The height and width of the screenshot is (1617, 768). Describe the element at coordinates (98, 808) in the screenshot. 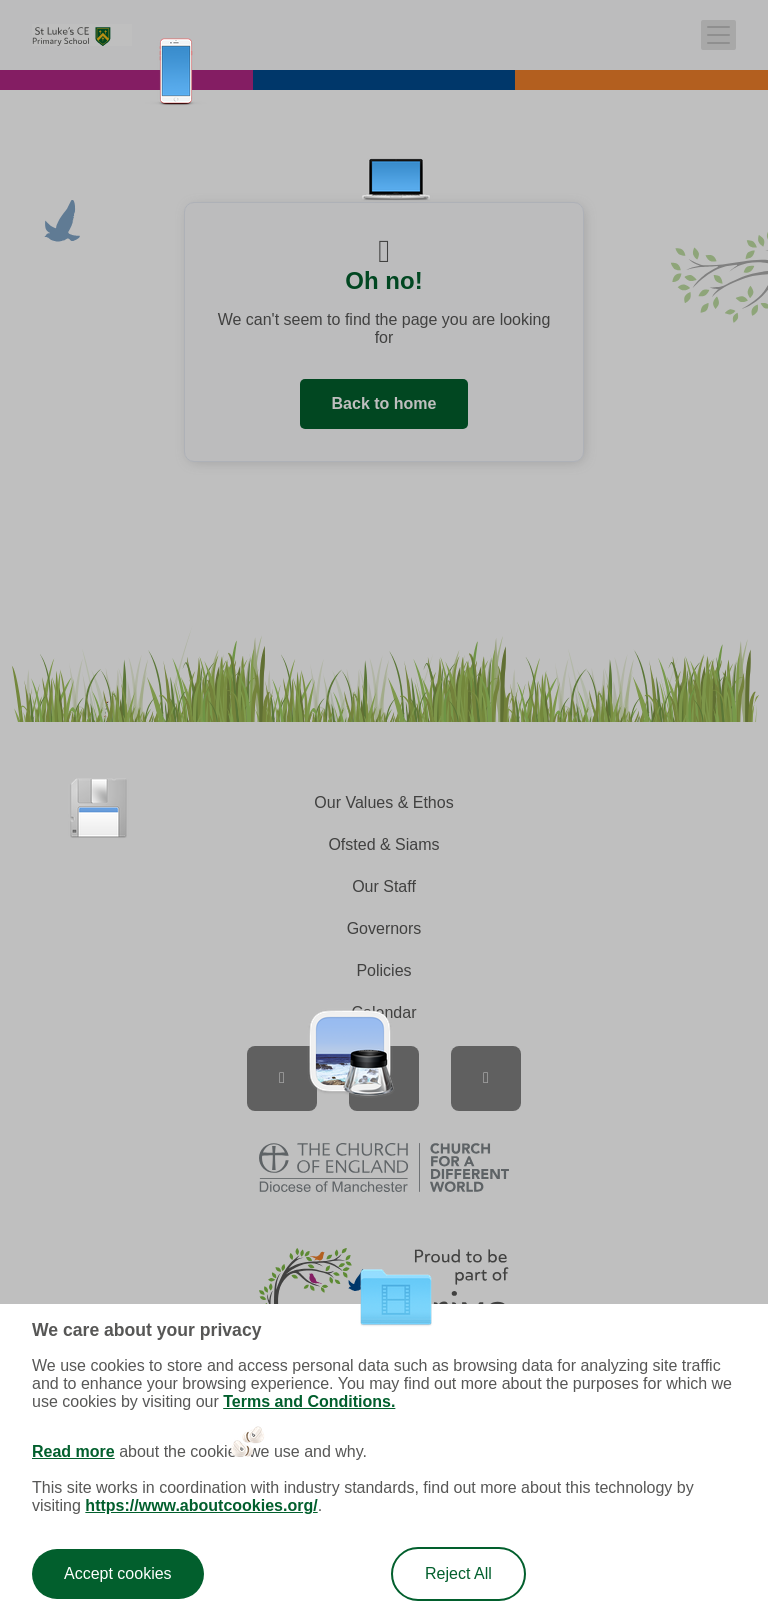

I see `magneto-optical disk drive or storage device` at that location.